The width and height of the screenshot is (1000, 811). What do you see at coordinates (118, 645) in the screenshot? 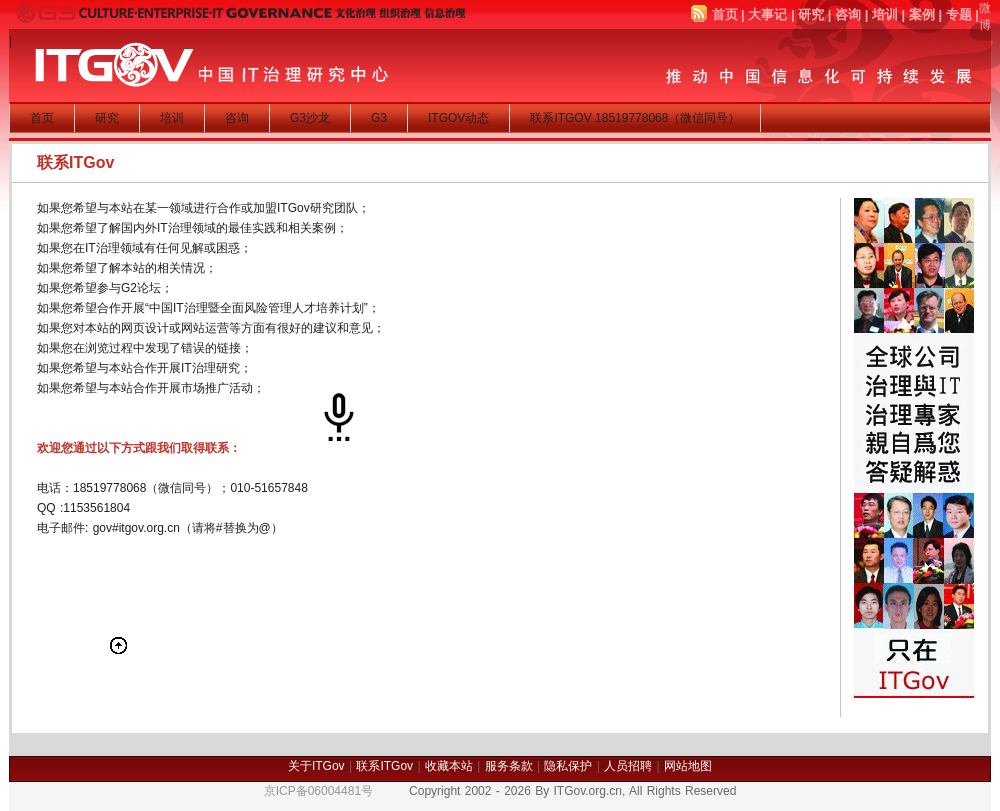
I see `upload a file or document` at bounding box center [118, 645].